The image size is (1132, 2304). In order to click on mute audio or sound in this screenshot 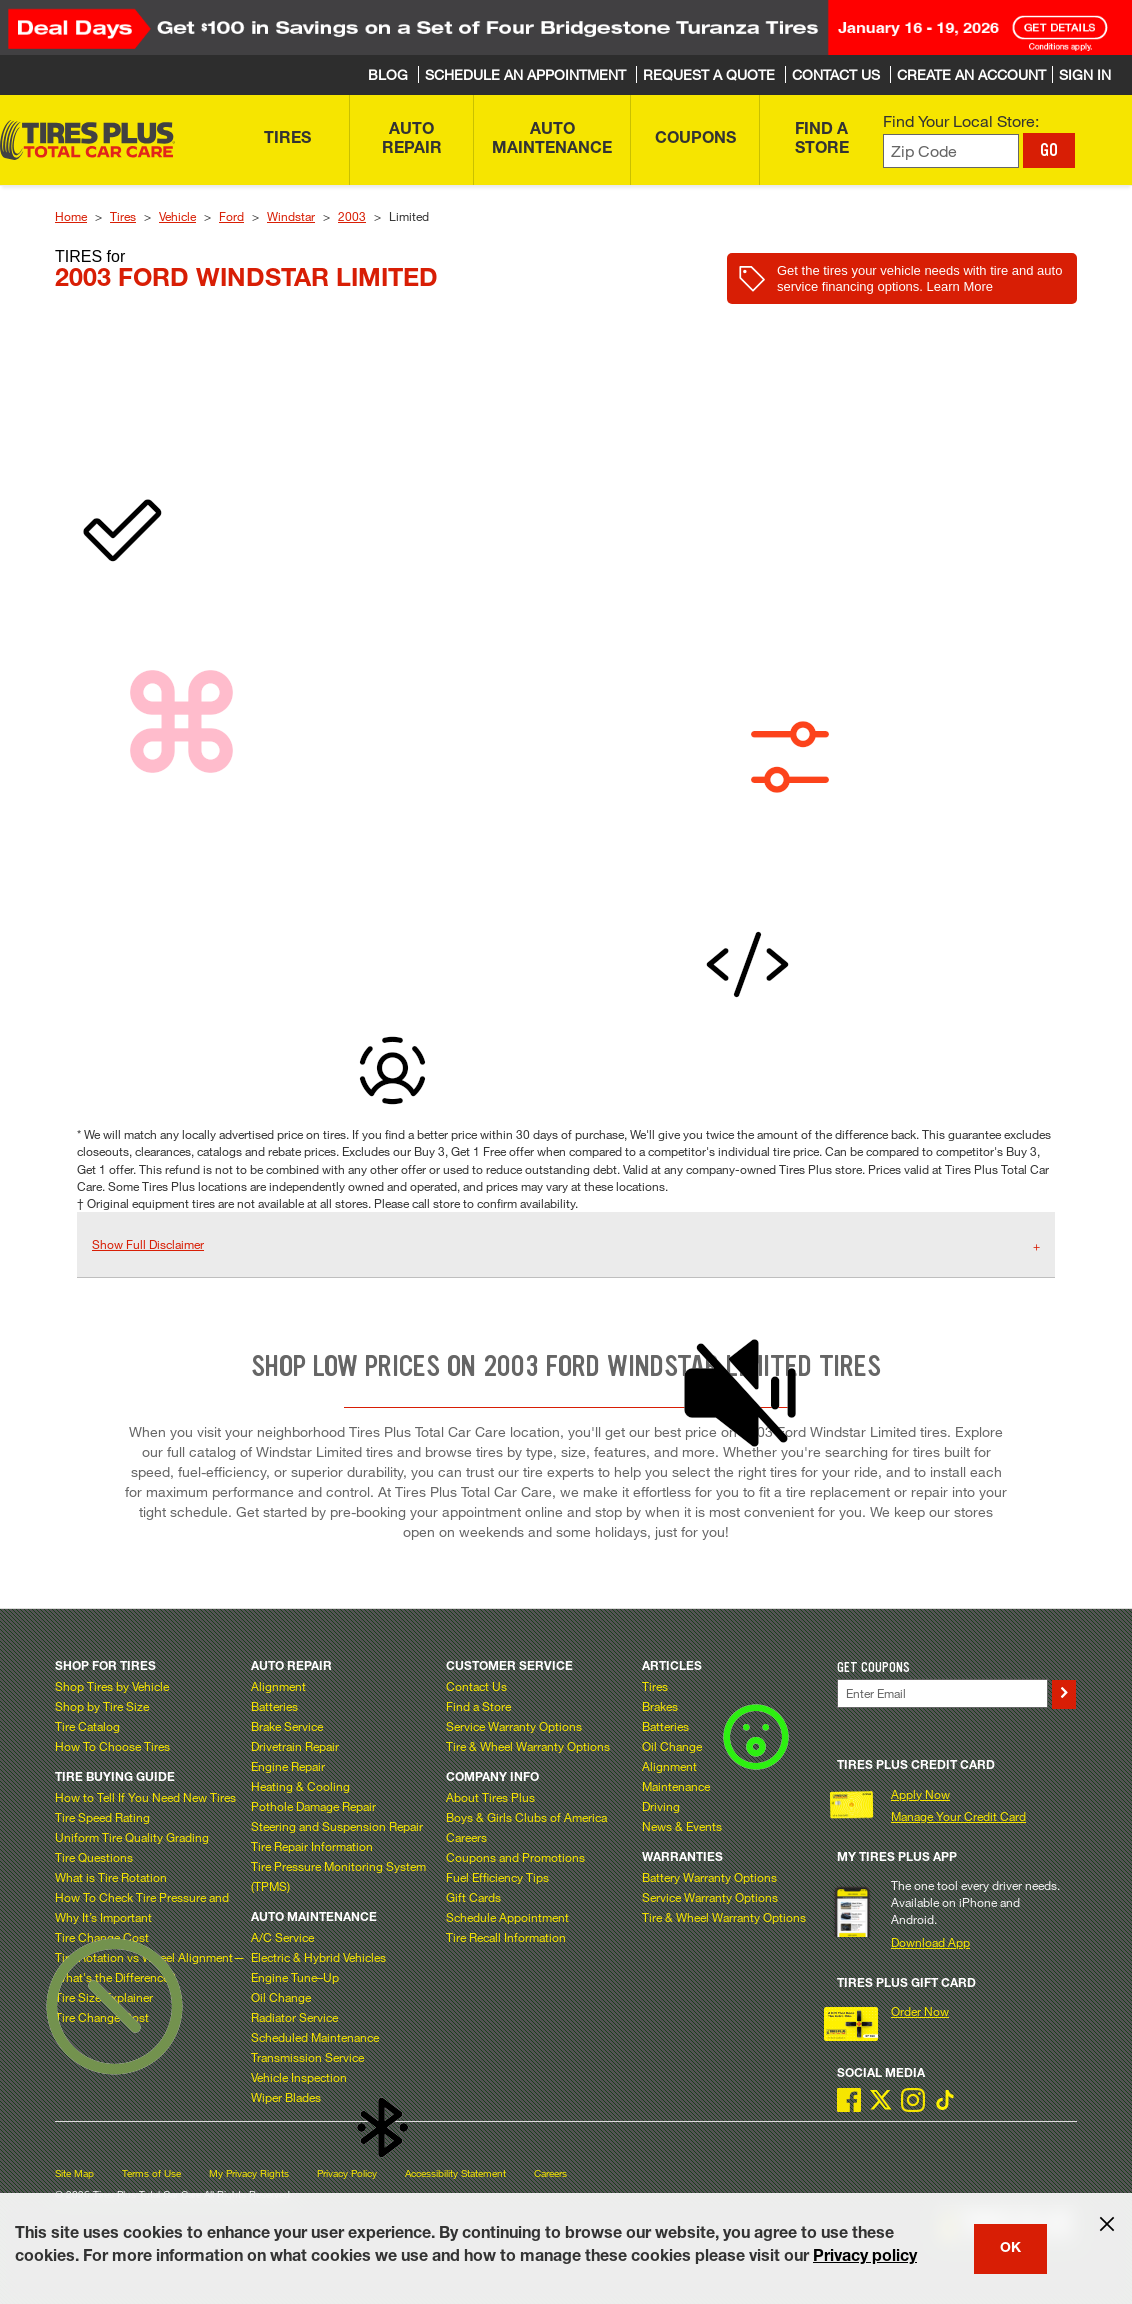, I will do `click(738, 1393)`.